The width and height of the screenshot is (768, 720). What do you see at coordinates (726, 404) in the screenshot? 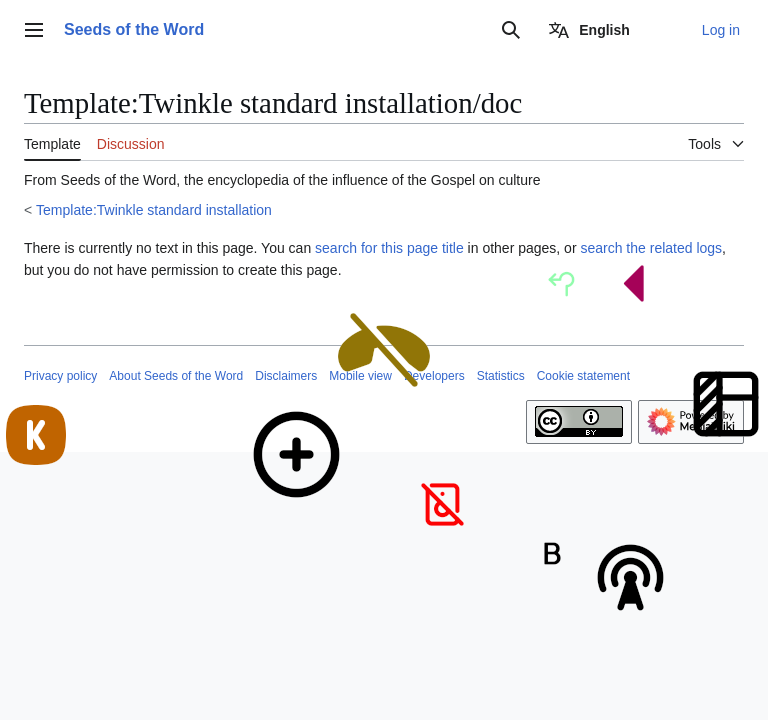
I see `select or highlight a table column` at bounding box center [726, 404].